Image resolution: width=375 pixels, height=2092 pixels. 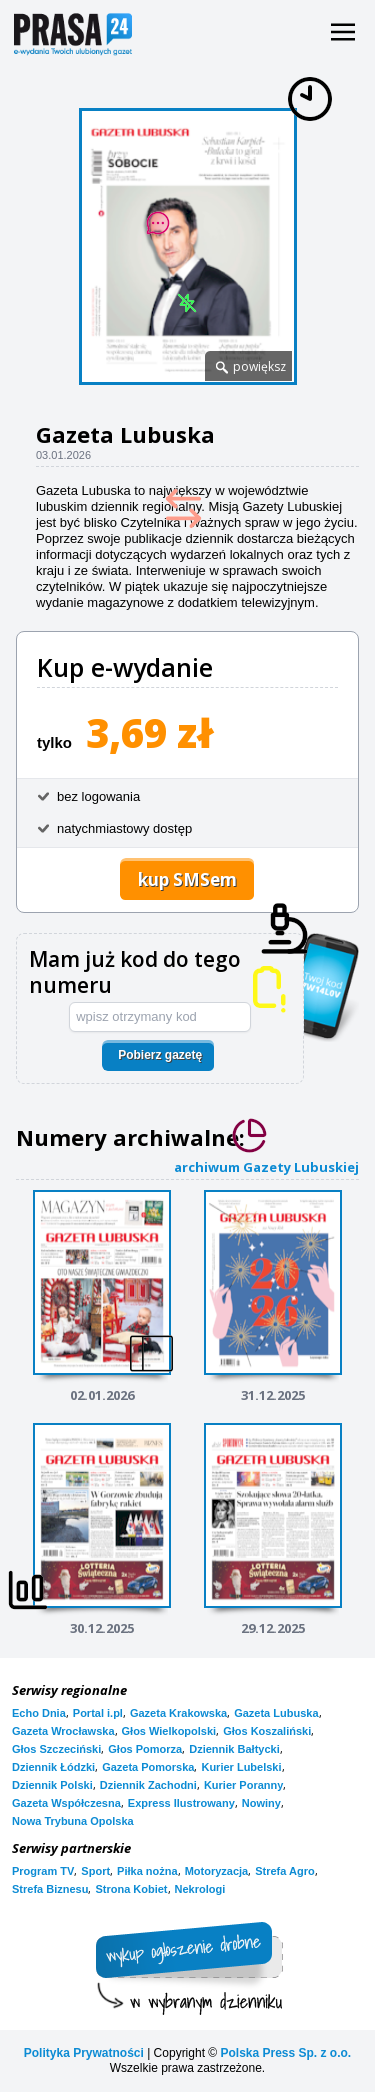 What do you see at coordinates (267, 987) in the screenshot?
I see `indicates low battery warning` at bounding box center [267, 987].